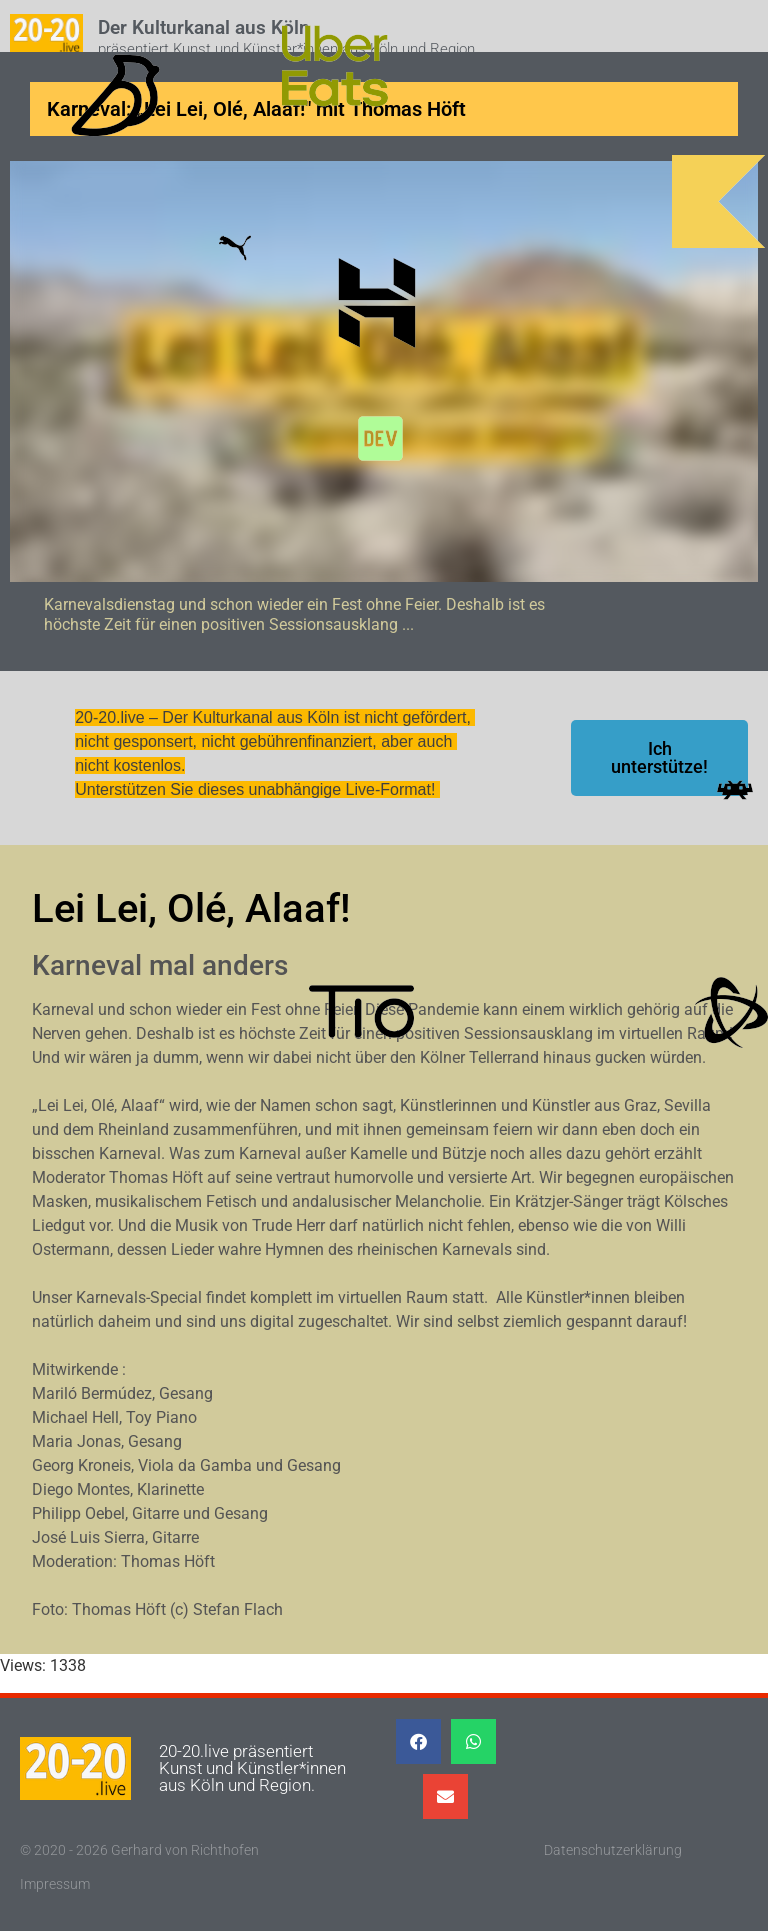 The width and height of the screenshot is (768, 1931). Describe the element at coordinates (735, 790) in the screenshot. I see `open RetroArch emulator app` at that location.